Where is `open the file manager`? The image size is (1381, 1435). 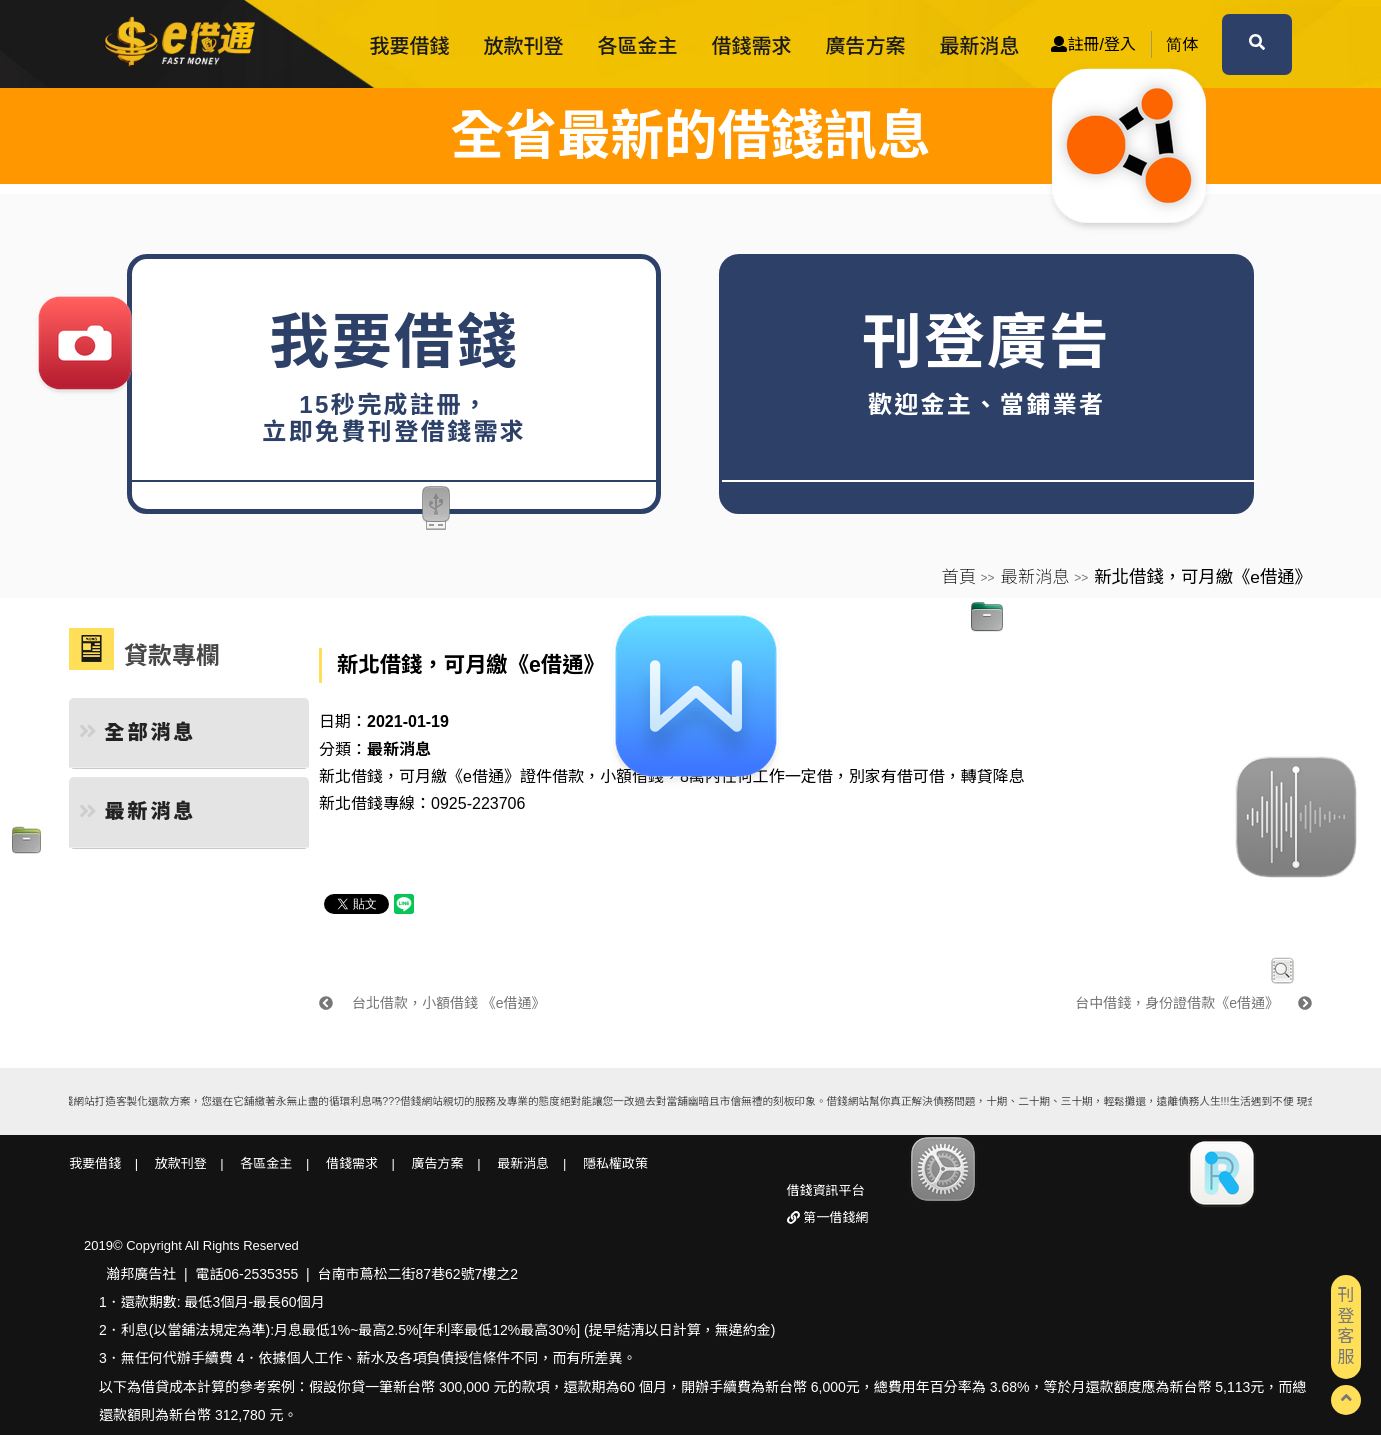 open the file manager is located at coordinates (987, 616).